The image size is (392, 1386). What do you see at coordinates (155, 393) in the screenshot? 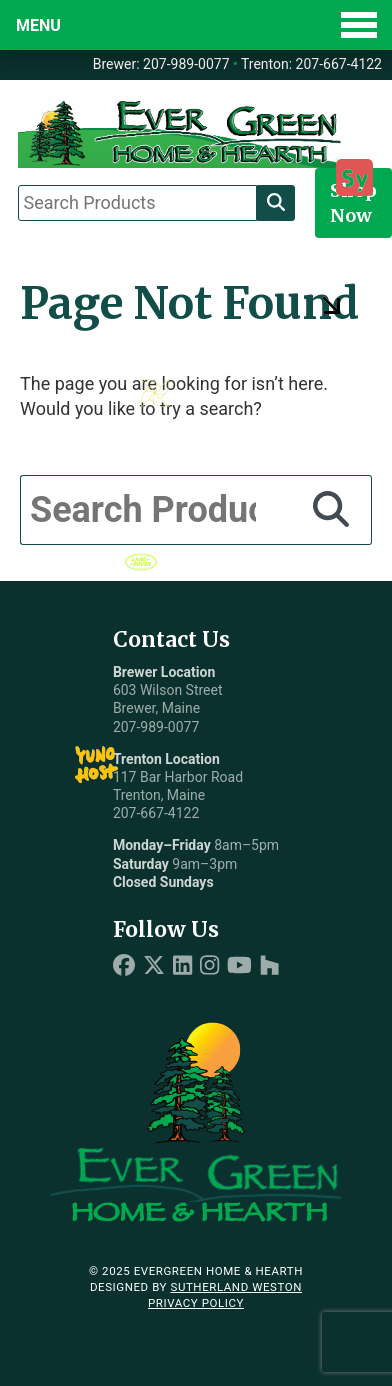
I see `apache airflow logo` at bounding box center [155, 393].